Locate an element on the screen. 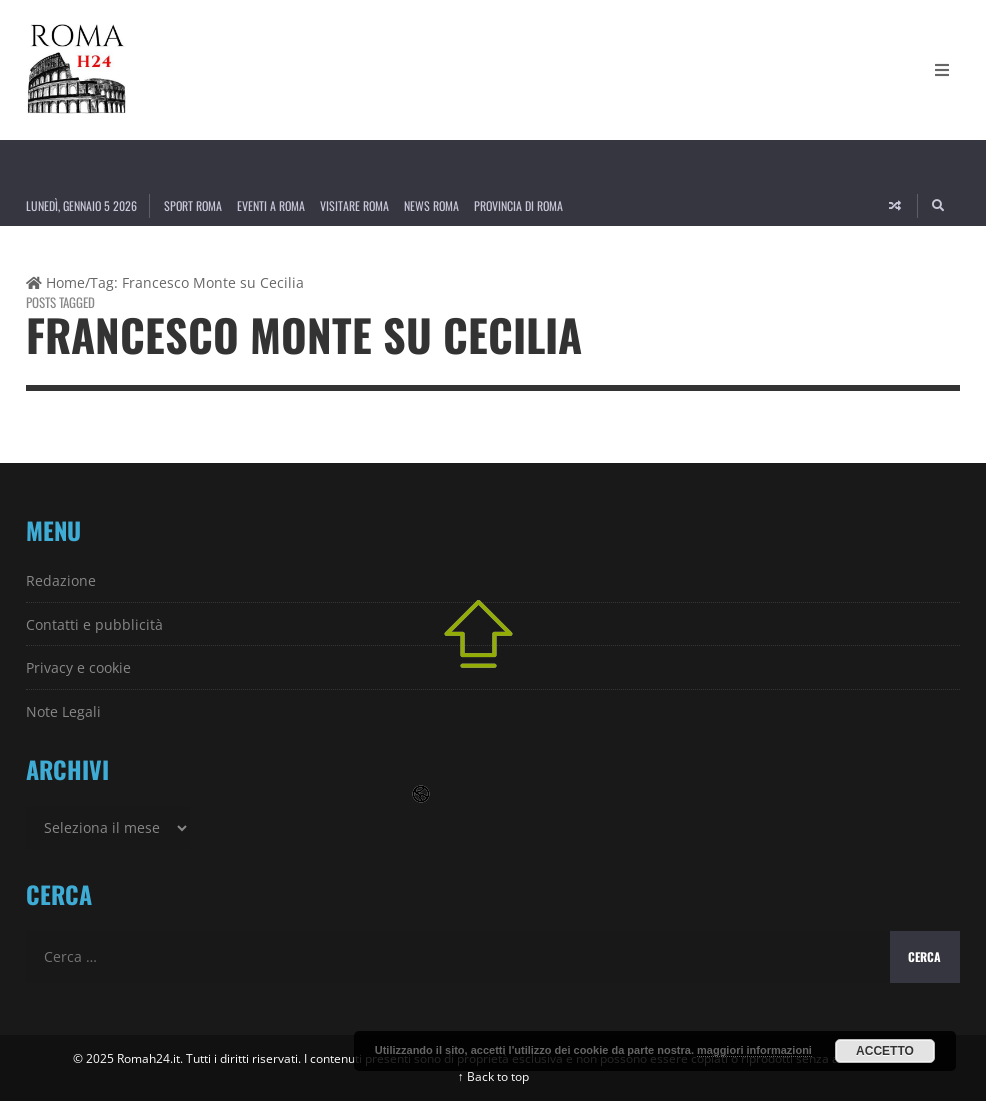 Image resolution: width=986 pixels, height=1101 pixels. switch to western hemisphere or Americas region is located at coordinates (421, 794).